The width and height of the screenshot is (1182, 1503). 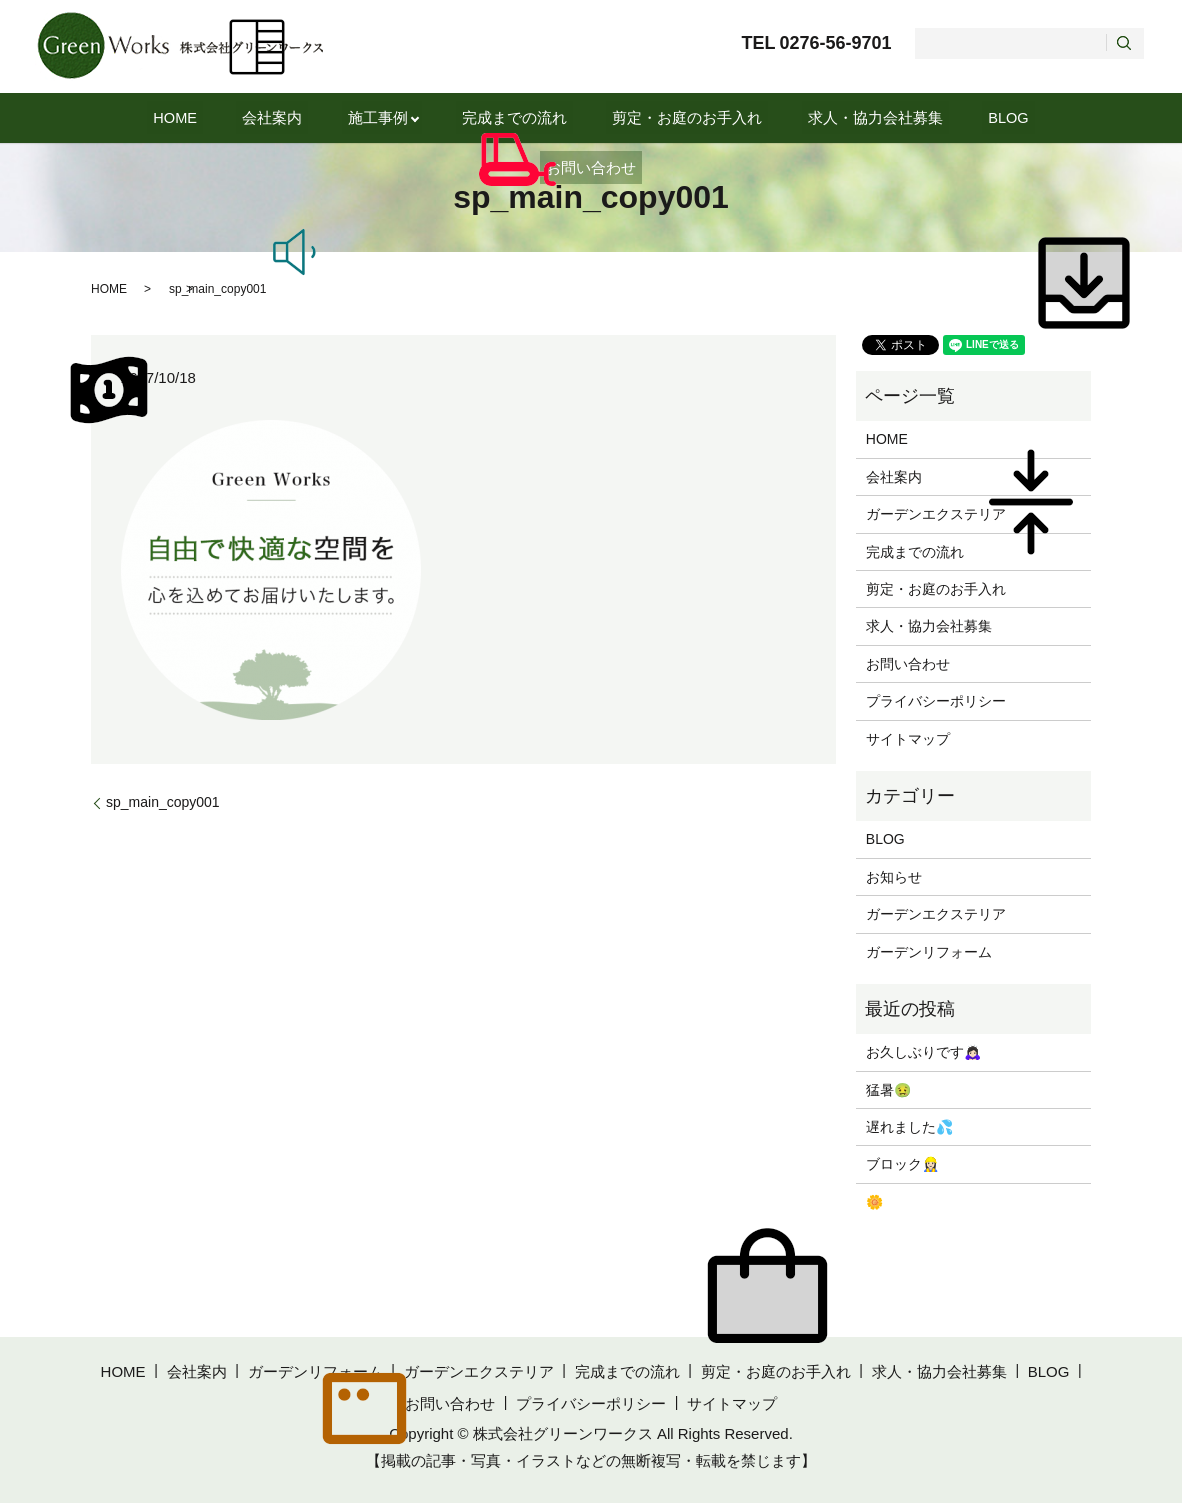 I want to click on collapse content vertically, so click(x=1031, y=502).